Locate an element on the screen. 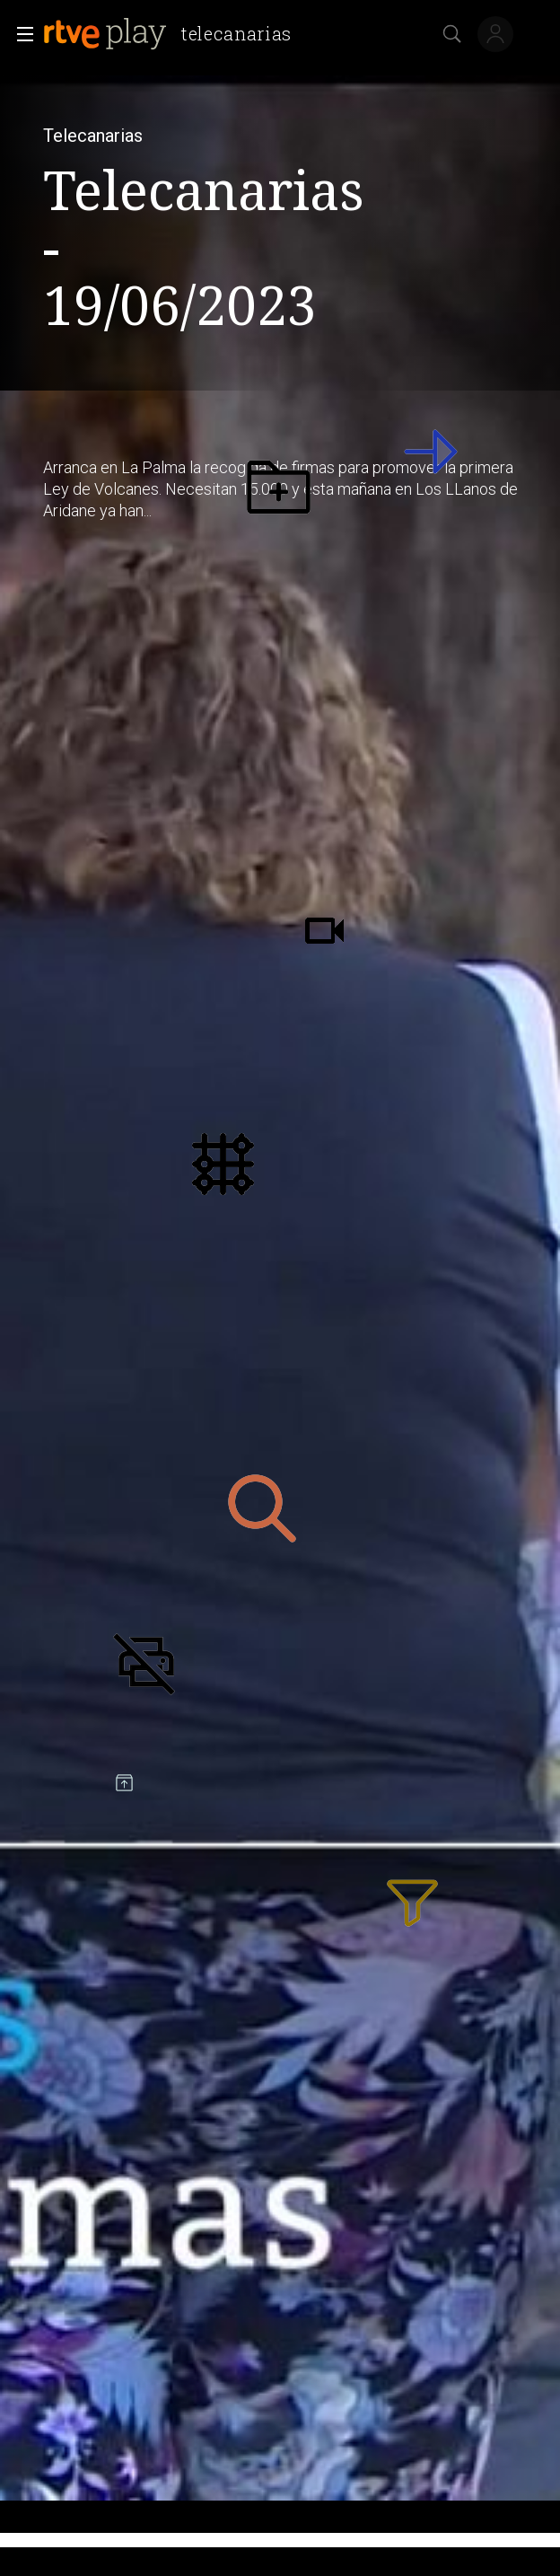 This screenshot has width=560, height=2576. create a new folder is located at coordinates (278, 487).